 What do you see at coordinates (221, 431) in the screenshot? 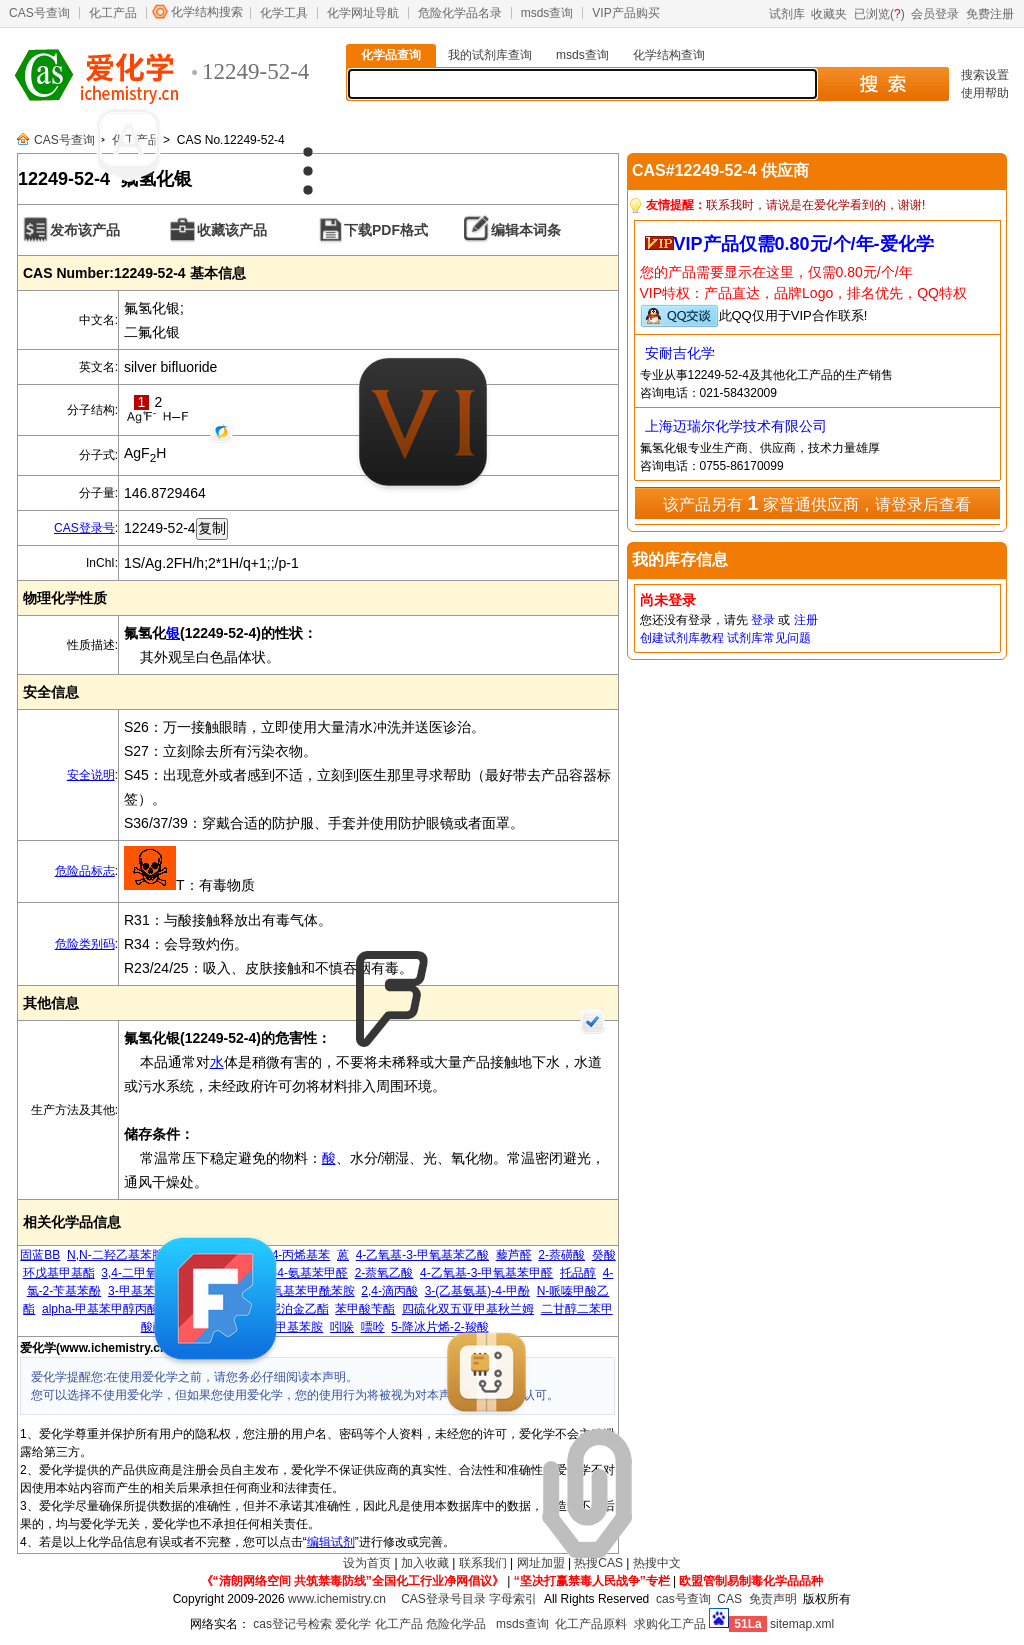
I see `open CrossOver app to run Windows software` at bounding box center [221, 431].